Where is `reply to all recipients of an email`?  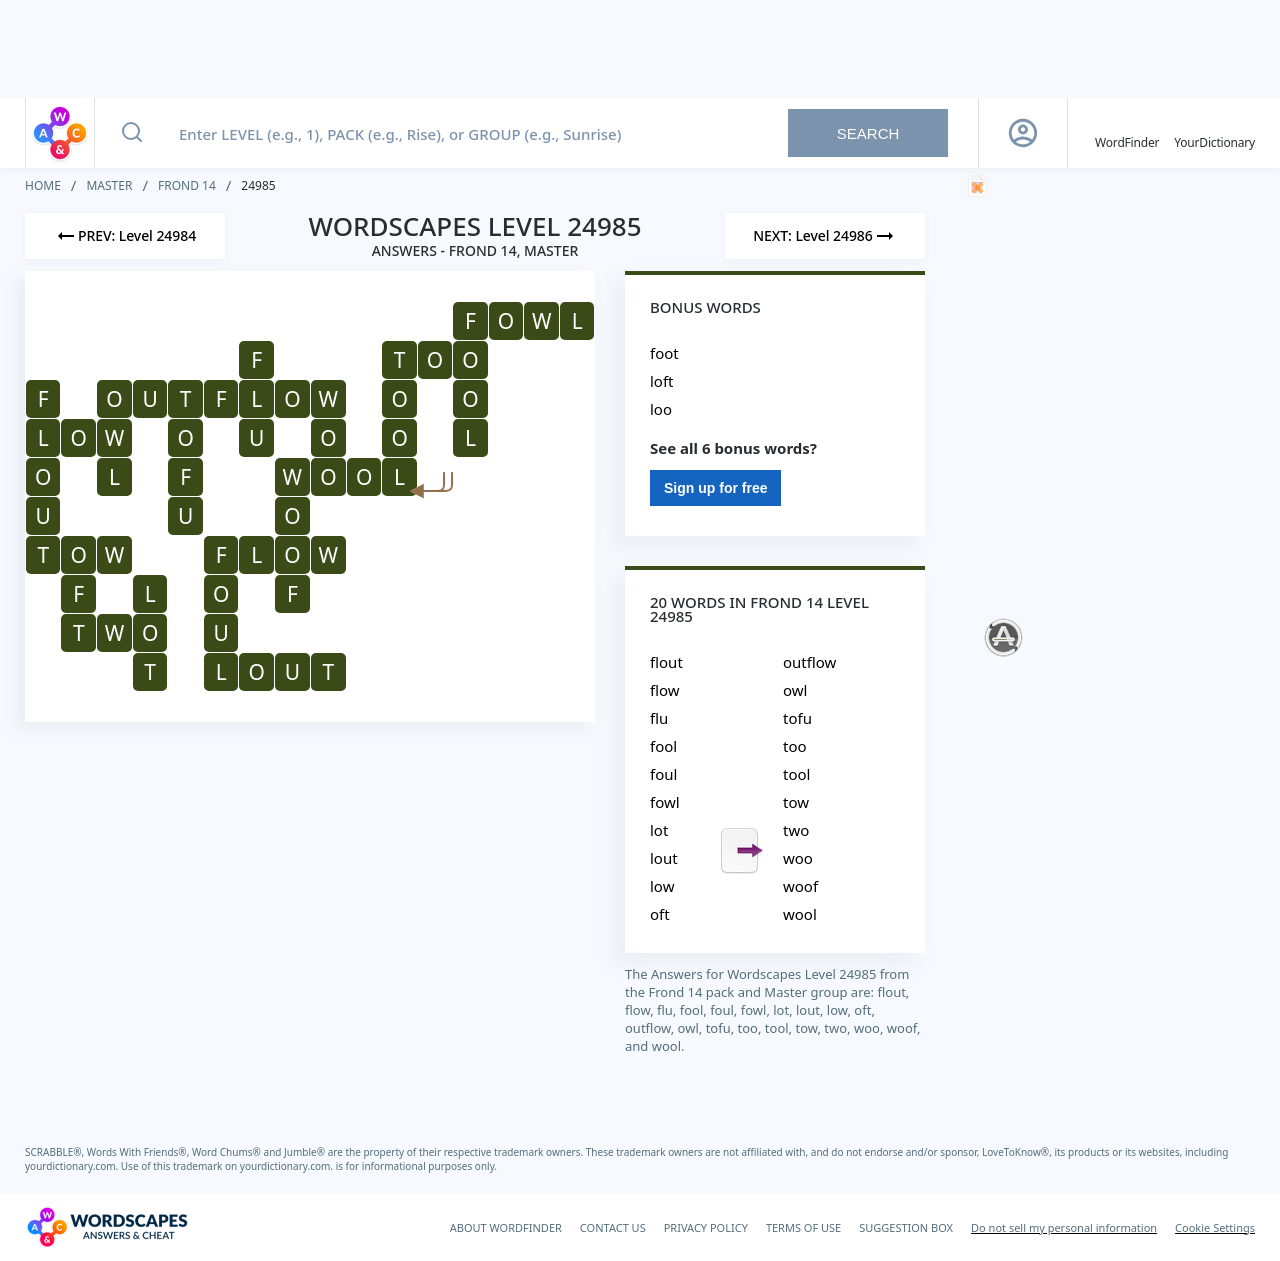 reply to all recipients of an email is located at coordinates (431, 482).